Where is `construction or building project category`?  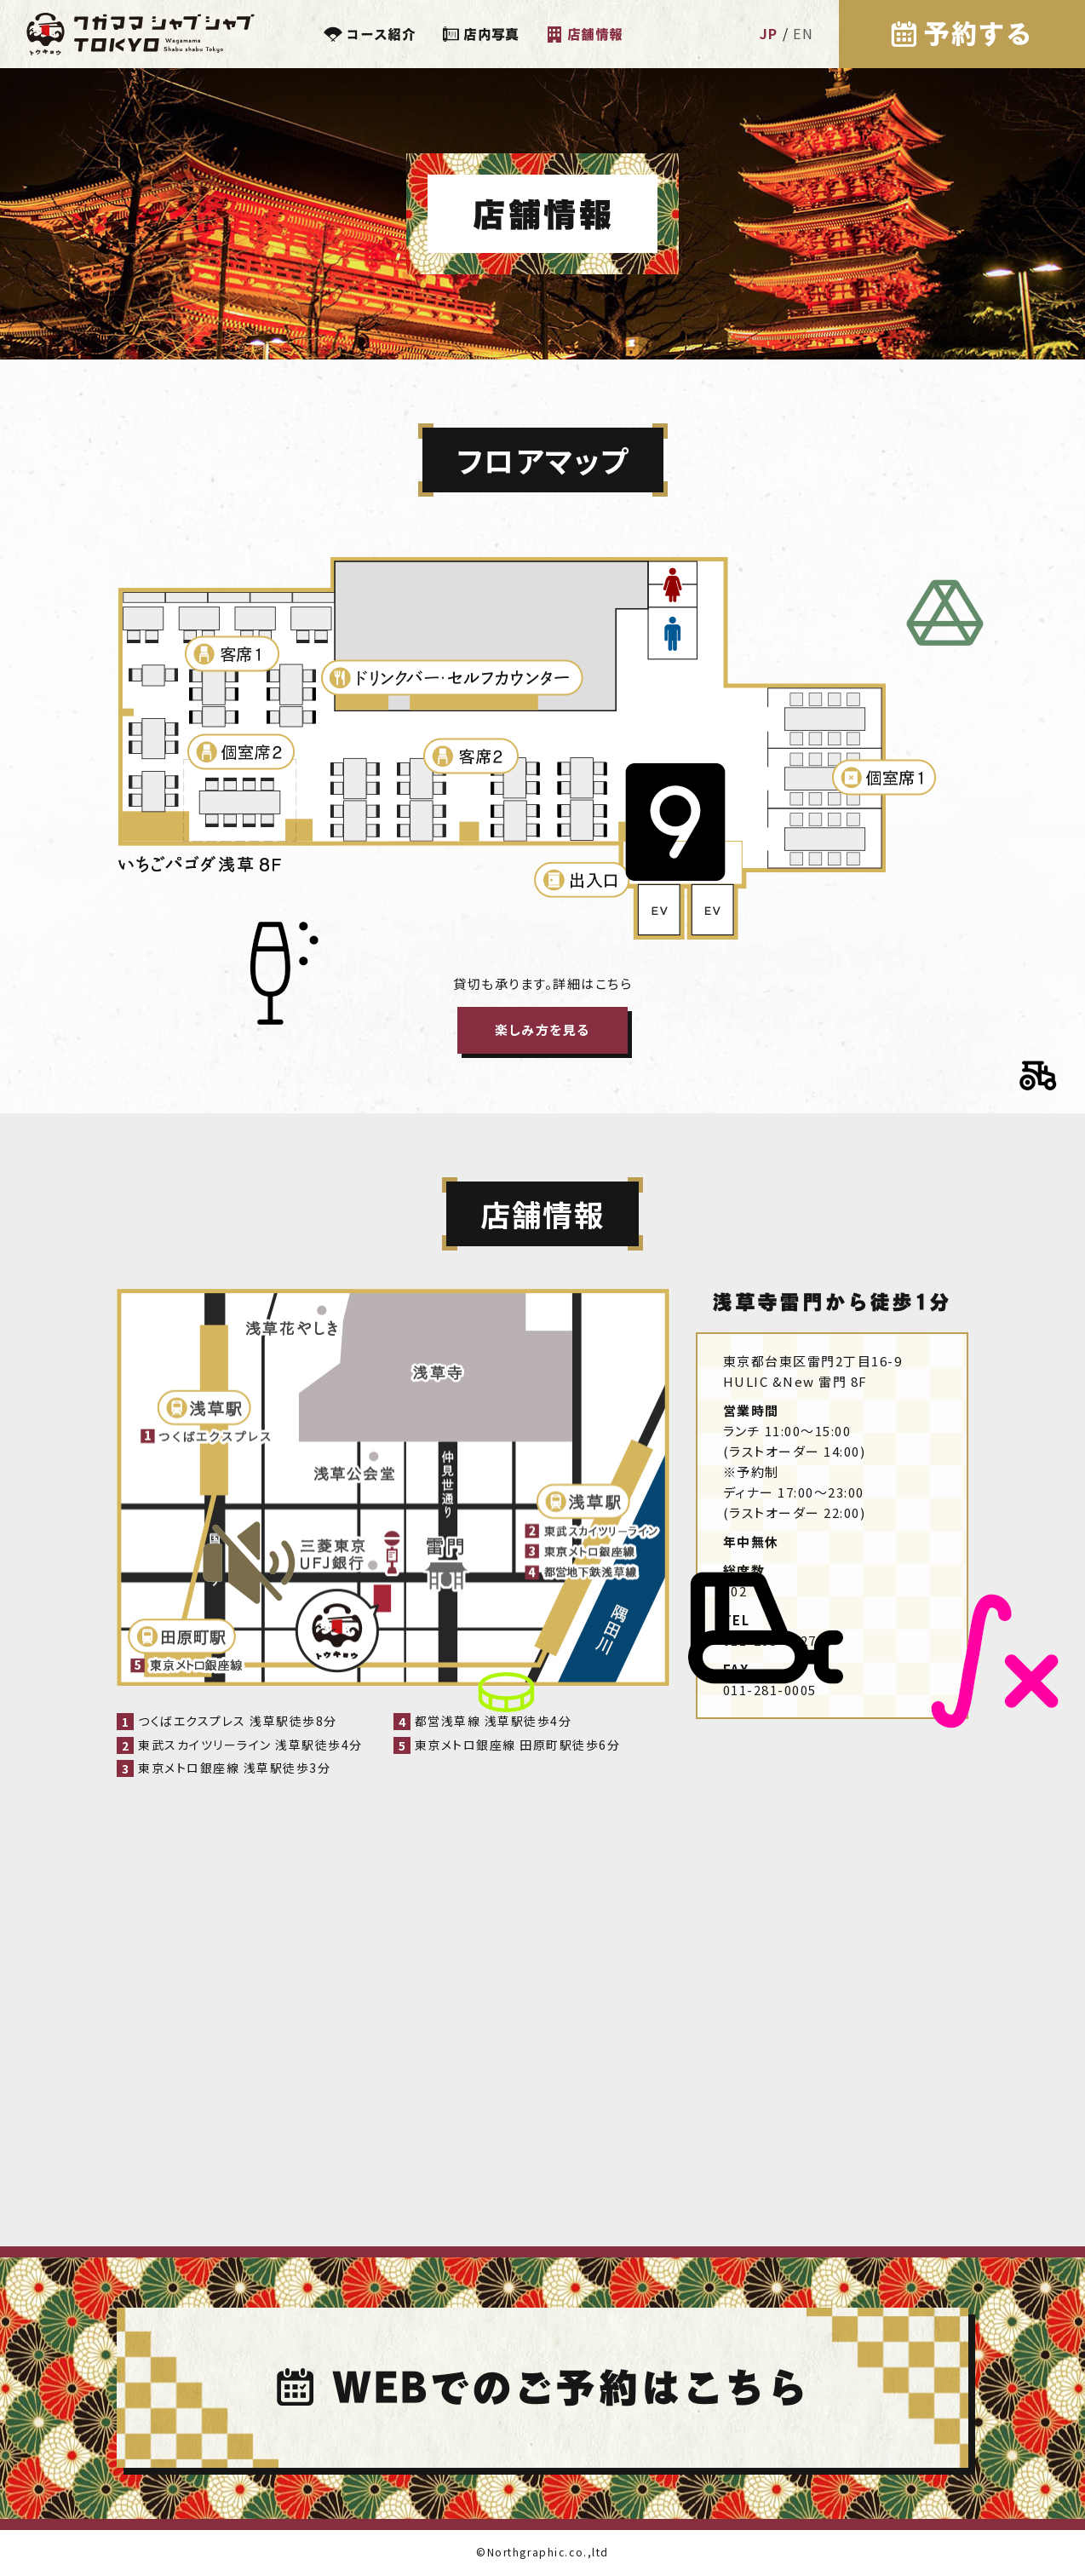 construction or building project category is located at coordinates (766, 1628).